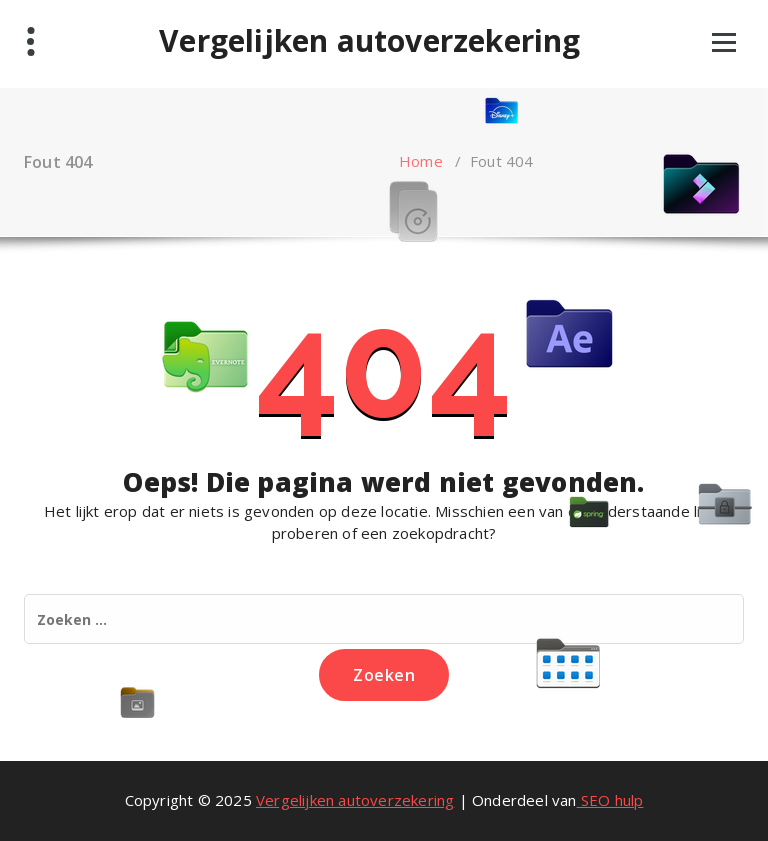 The width and height of the screenshot is (768, 841). I want to click on open your pictures folder, so click(137, 702).